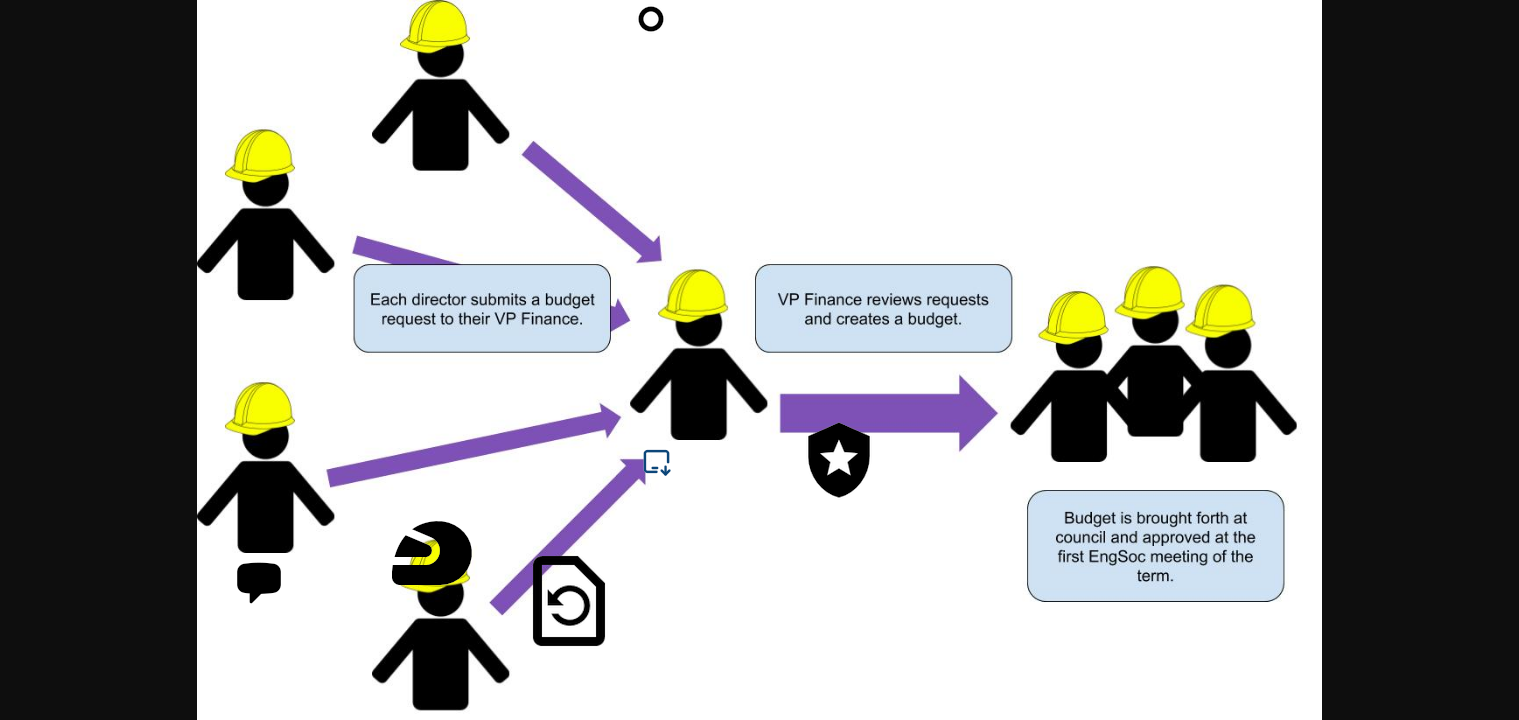  Describe the element at coordinates (259, 583) in the screenshot. I see `open chat or messaging` at that location.